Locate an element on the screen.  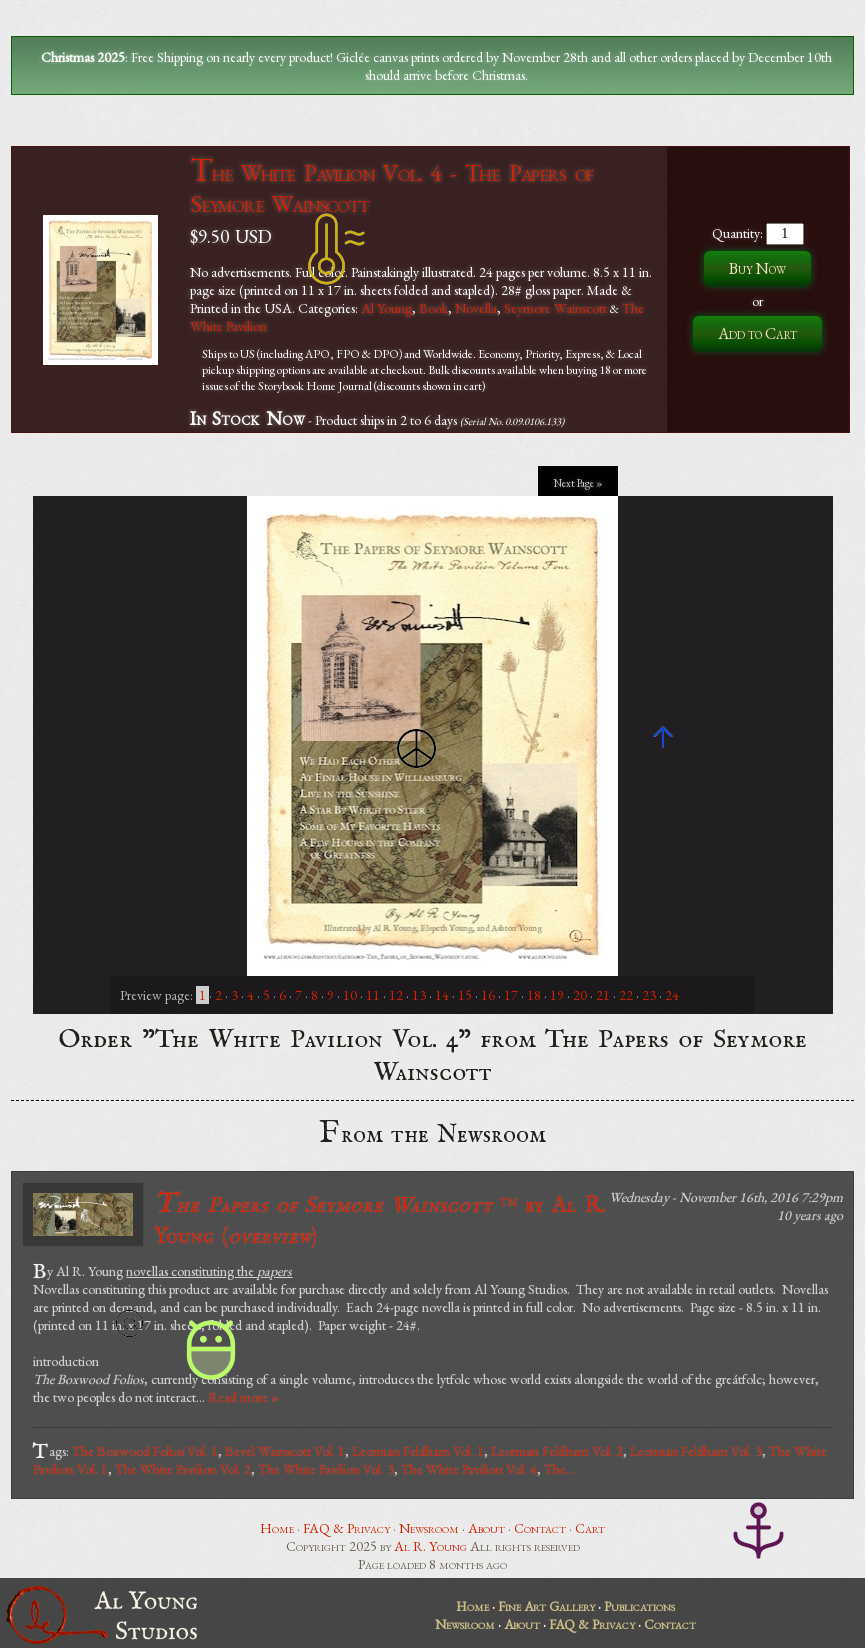
peace symbol indicator is located at coordinates (416, 748).